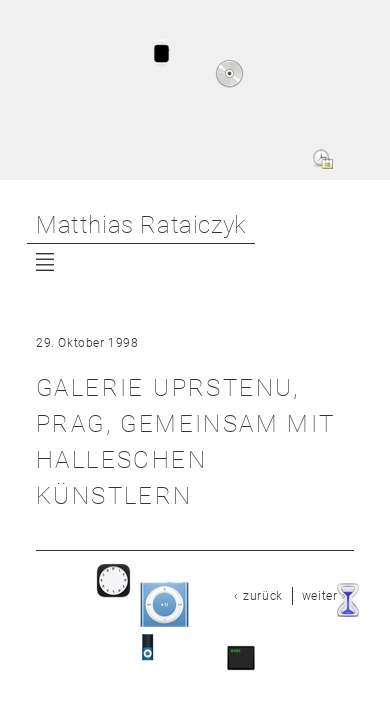  Describe the element at coordinates (241, 658) in the screenshot. I see `indicates an executable binary file` at that location.